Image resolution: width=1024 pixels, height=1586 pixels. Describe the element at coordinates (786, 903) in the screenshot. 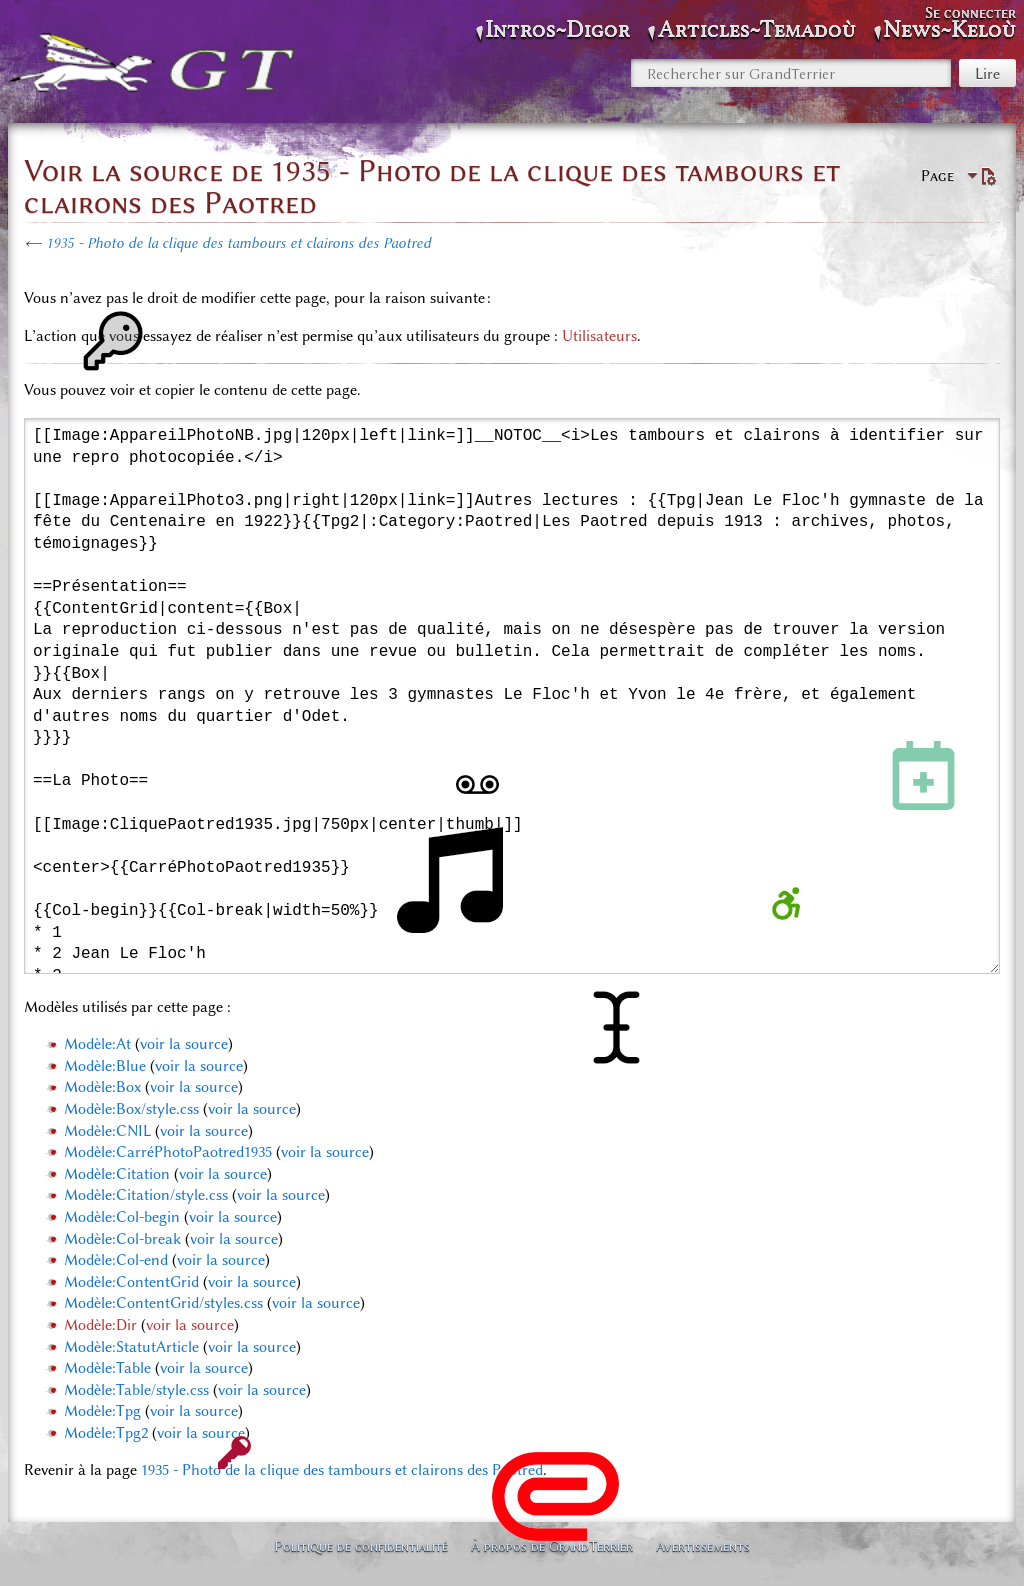

I see `indicates wheelchair accessible route or facility` at that location.